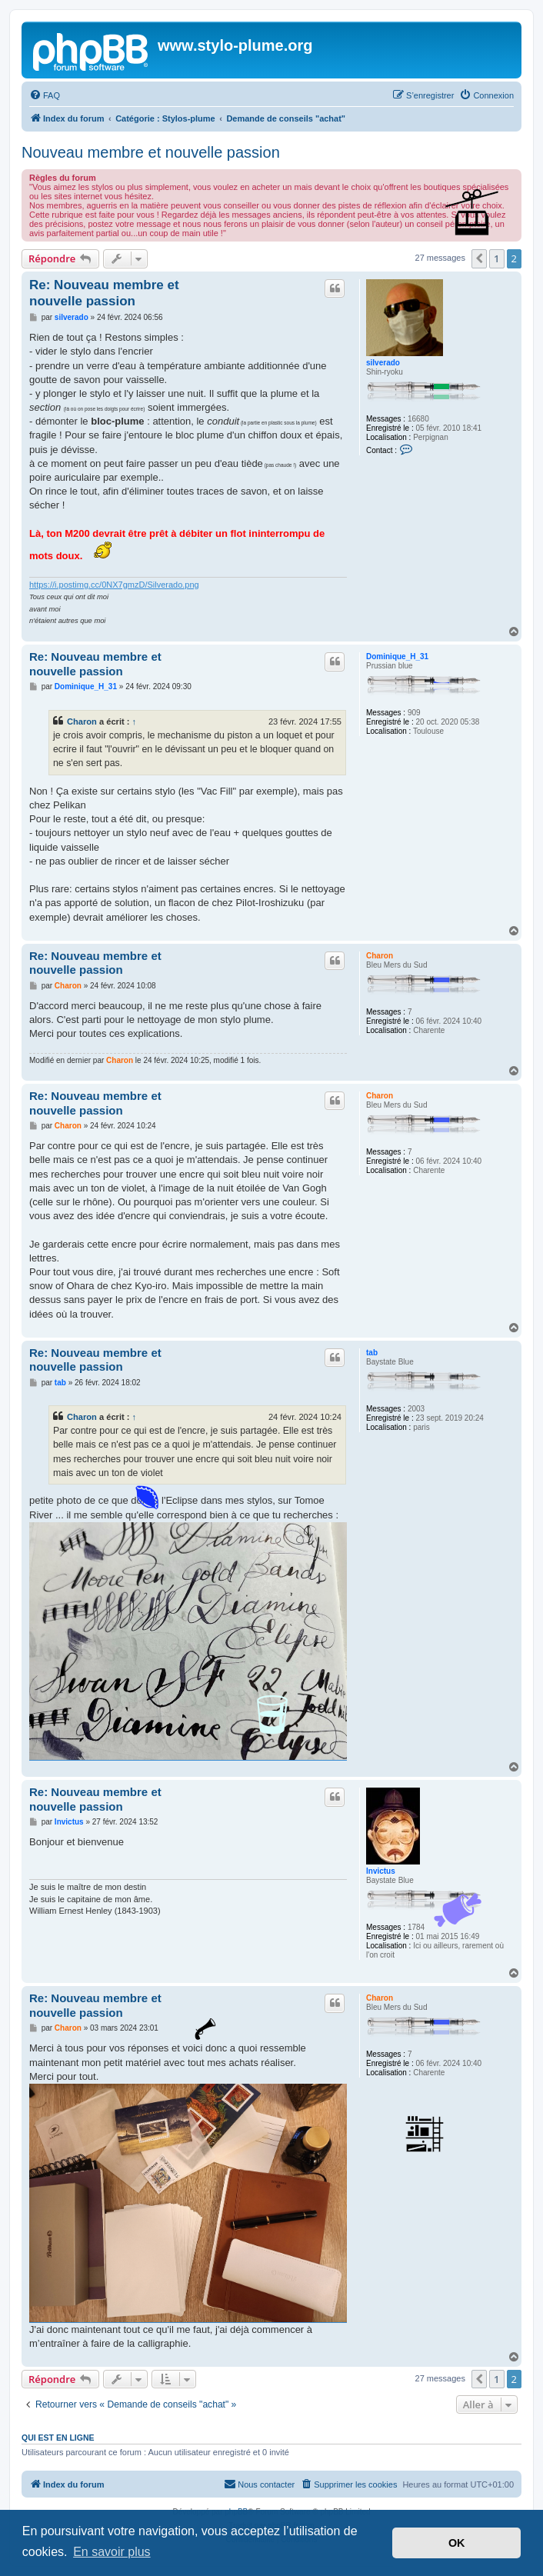 This screenshot has height=2576, width=543. I want to click on indicates a shot glass or alcoholic beverage item, so click(272, 1715).